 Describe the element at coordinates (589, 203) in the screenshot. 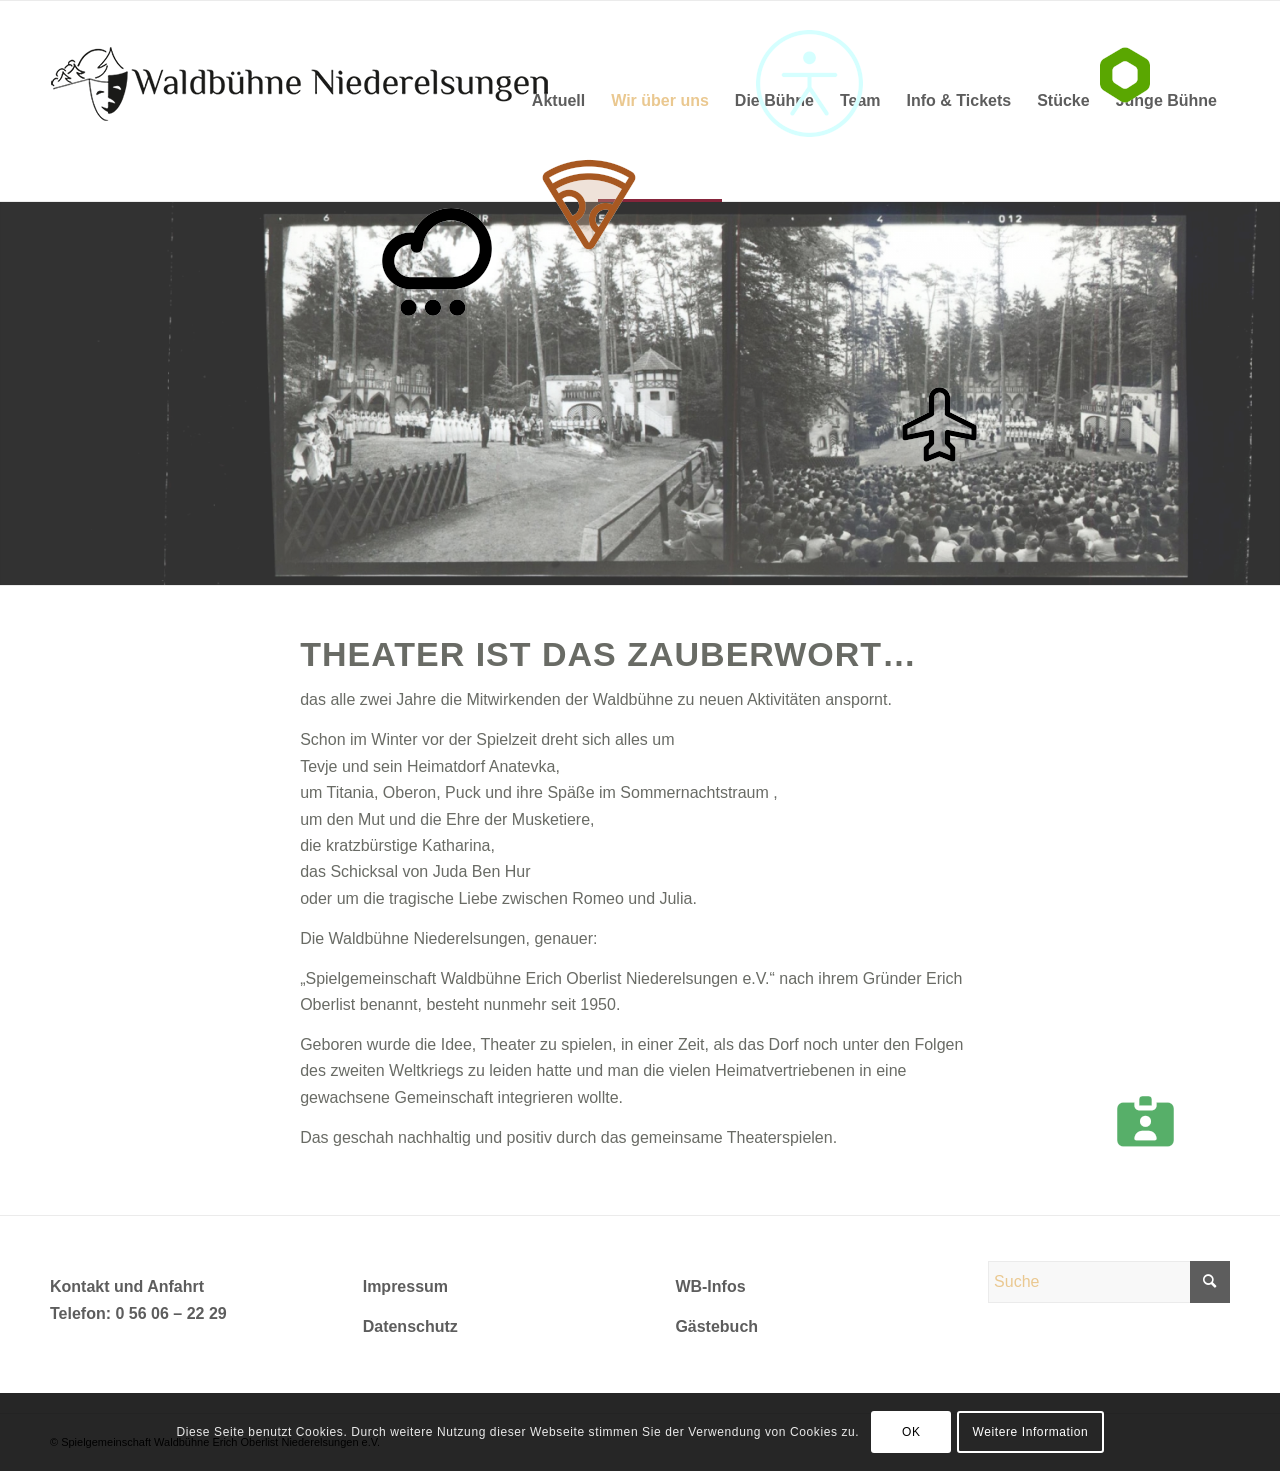

I see `browse food delivery options` at that location.